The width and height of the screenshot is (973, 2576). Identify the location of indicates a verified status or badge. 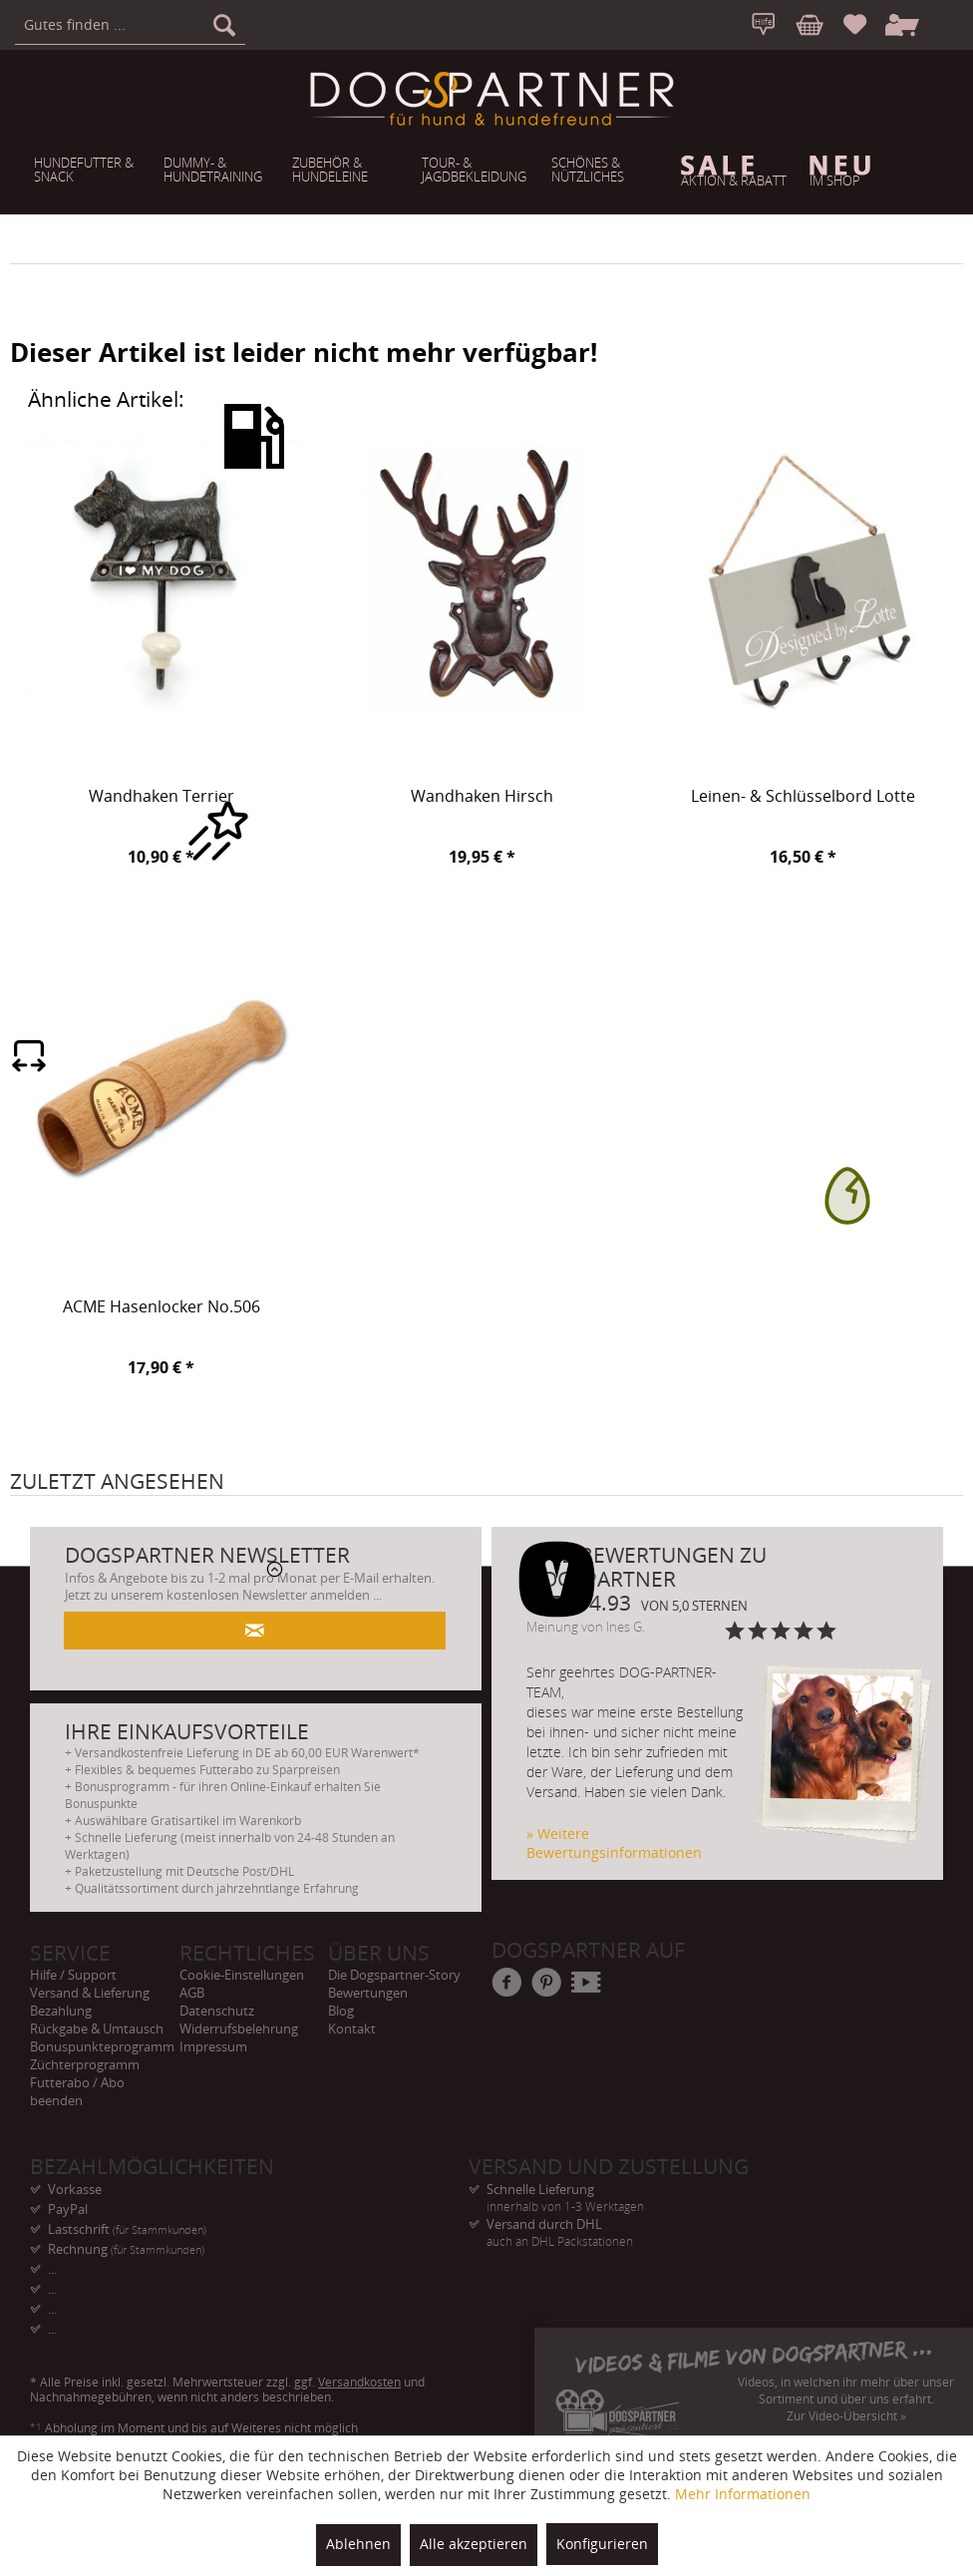
(556, 1579).